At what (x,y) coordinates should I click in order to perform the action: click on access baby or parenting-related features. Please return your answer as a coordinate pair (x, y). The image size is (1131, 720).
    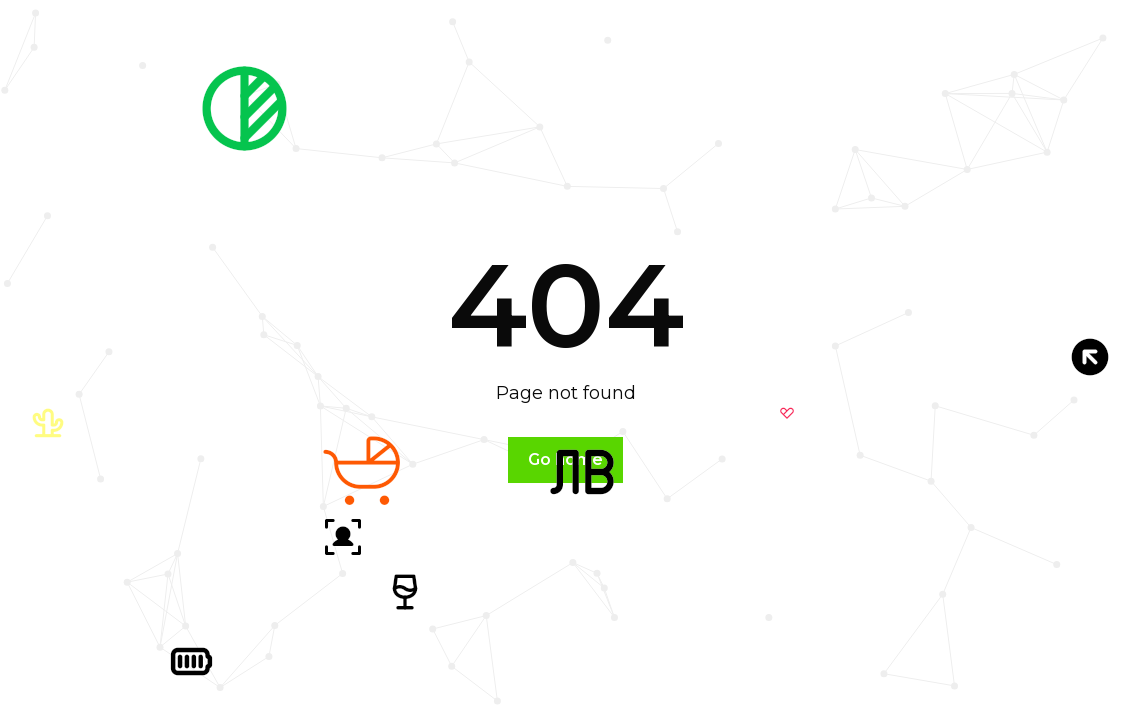
    Looking at the image, I should click on (363, 468).